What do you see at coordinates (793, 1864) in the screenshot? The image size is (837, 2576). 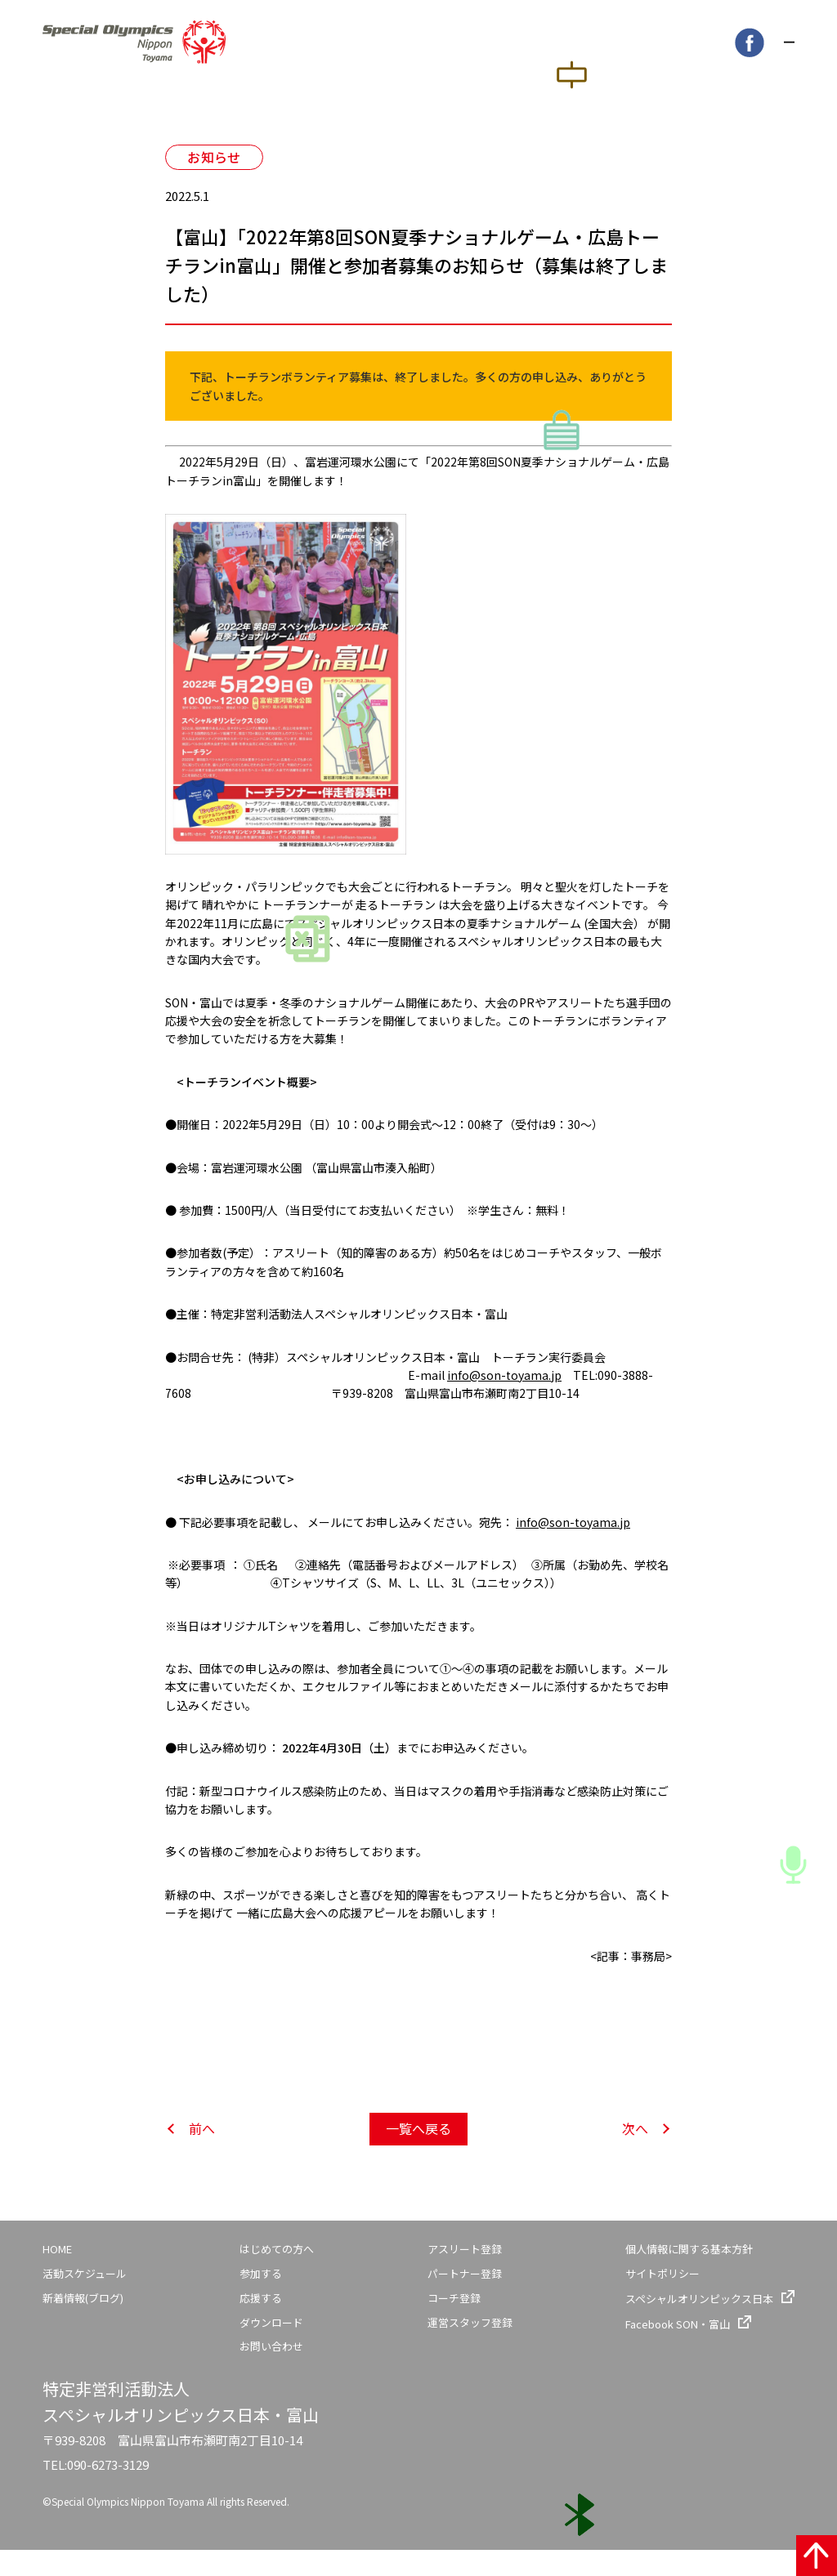 I see `tap to start voice input` at bounding box center [793, 1864].